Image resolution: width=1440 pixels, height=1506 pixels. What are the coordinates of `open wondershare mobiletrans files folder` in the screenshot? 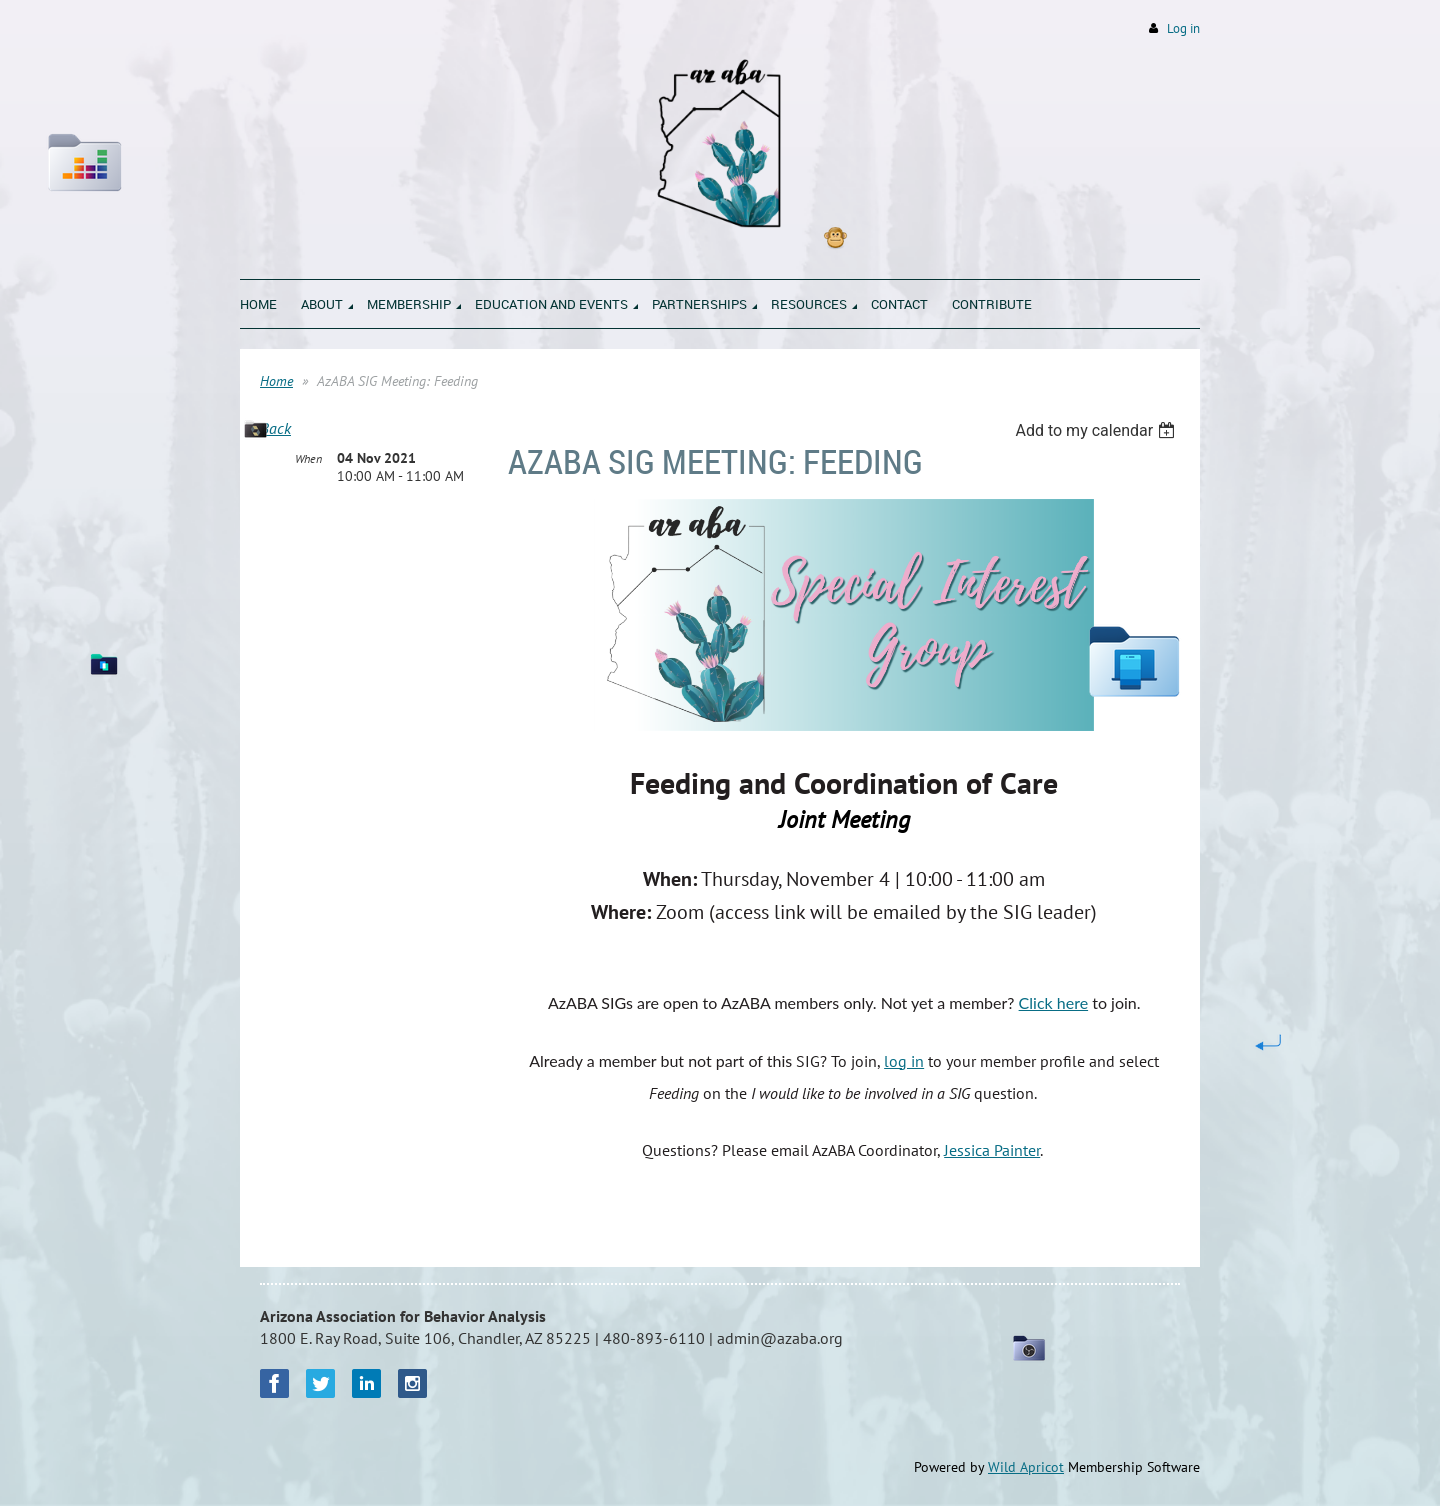 It's located at (104, 665).